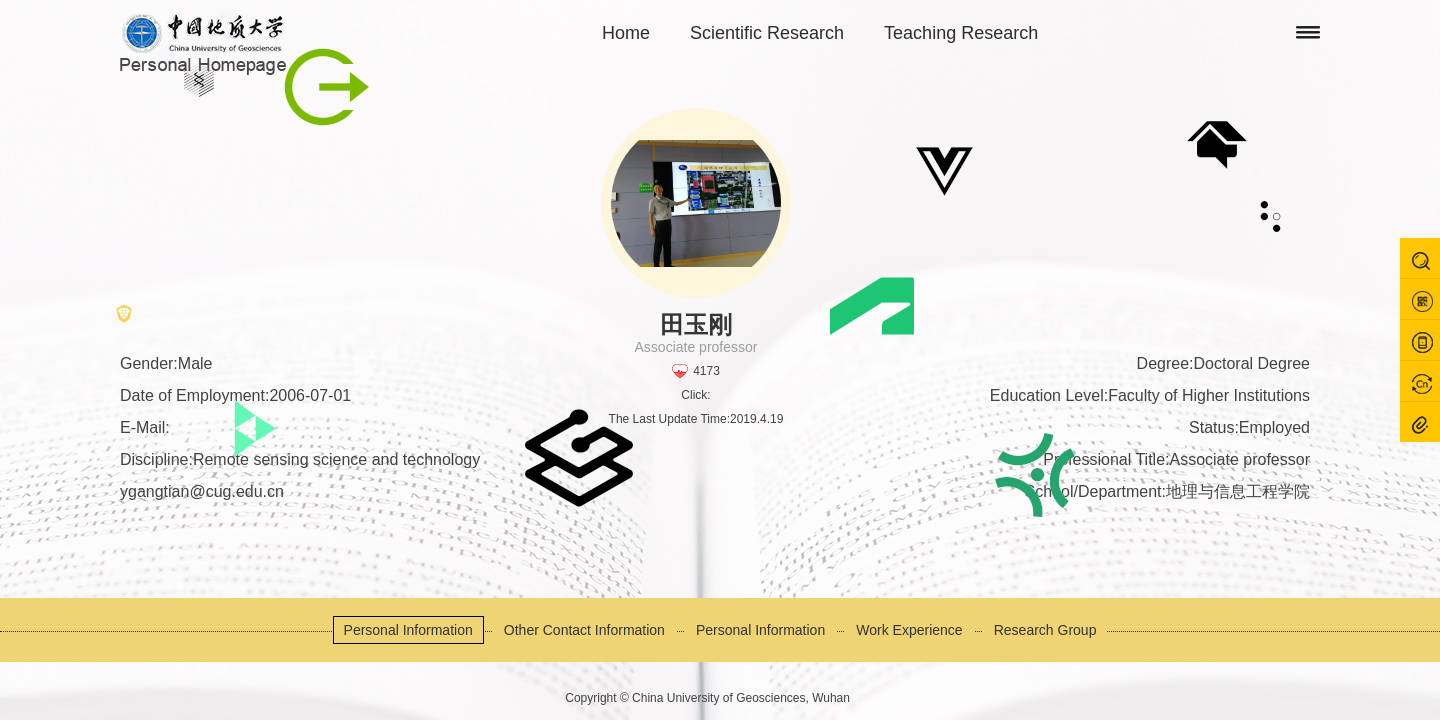 The image size is (1440, 720). I want to click on open the HomeAdvisor app, so click(1217, 145).